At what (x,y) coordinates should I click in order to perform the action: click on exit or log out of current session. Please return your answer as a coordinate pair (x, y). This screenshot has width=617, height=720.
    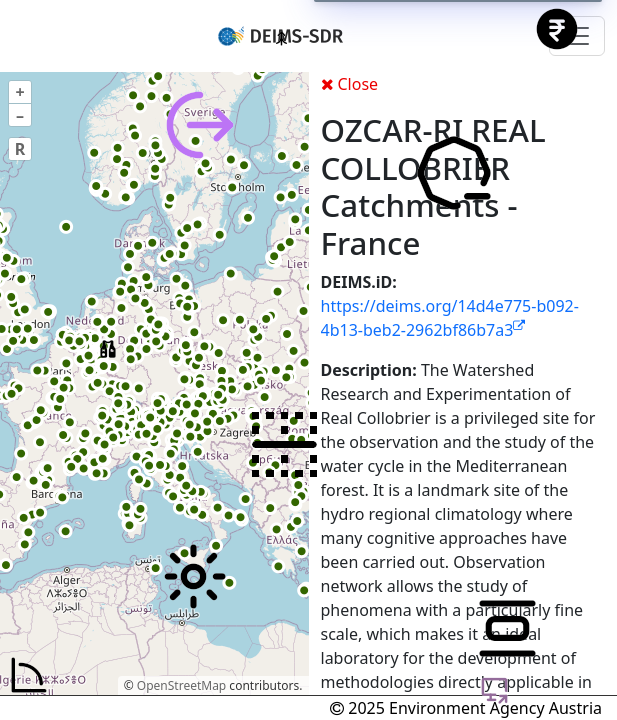
    Looking at the image, I should click on (200, 125).